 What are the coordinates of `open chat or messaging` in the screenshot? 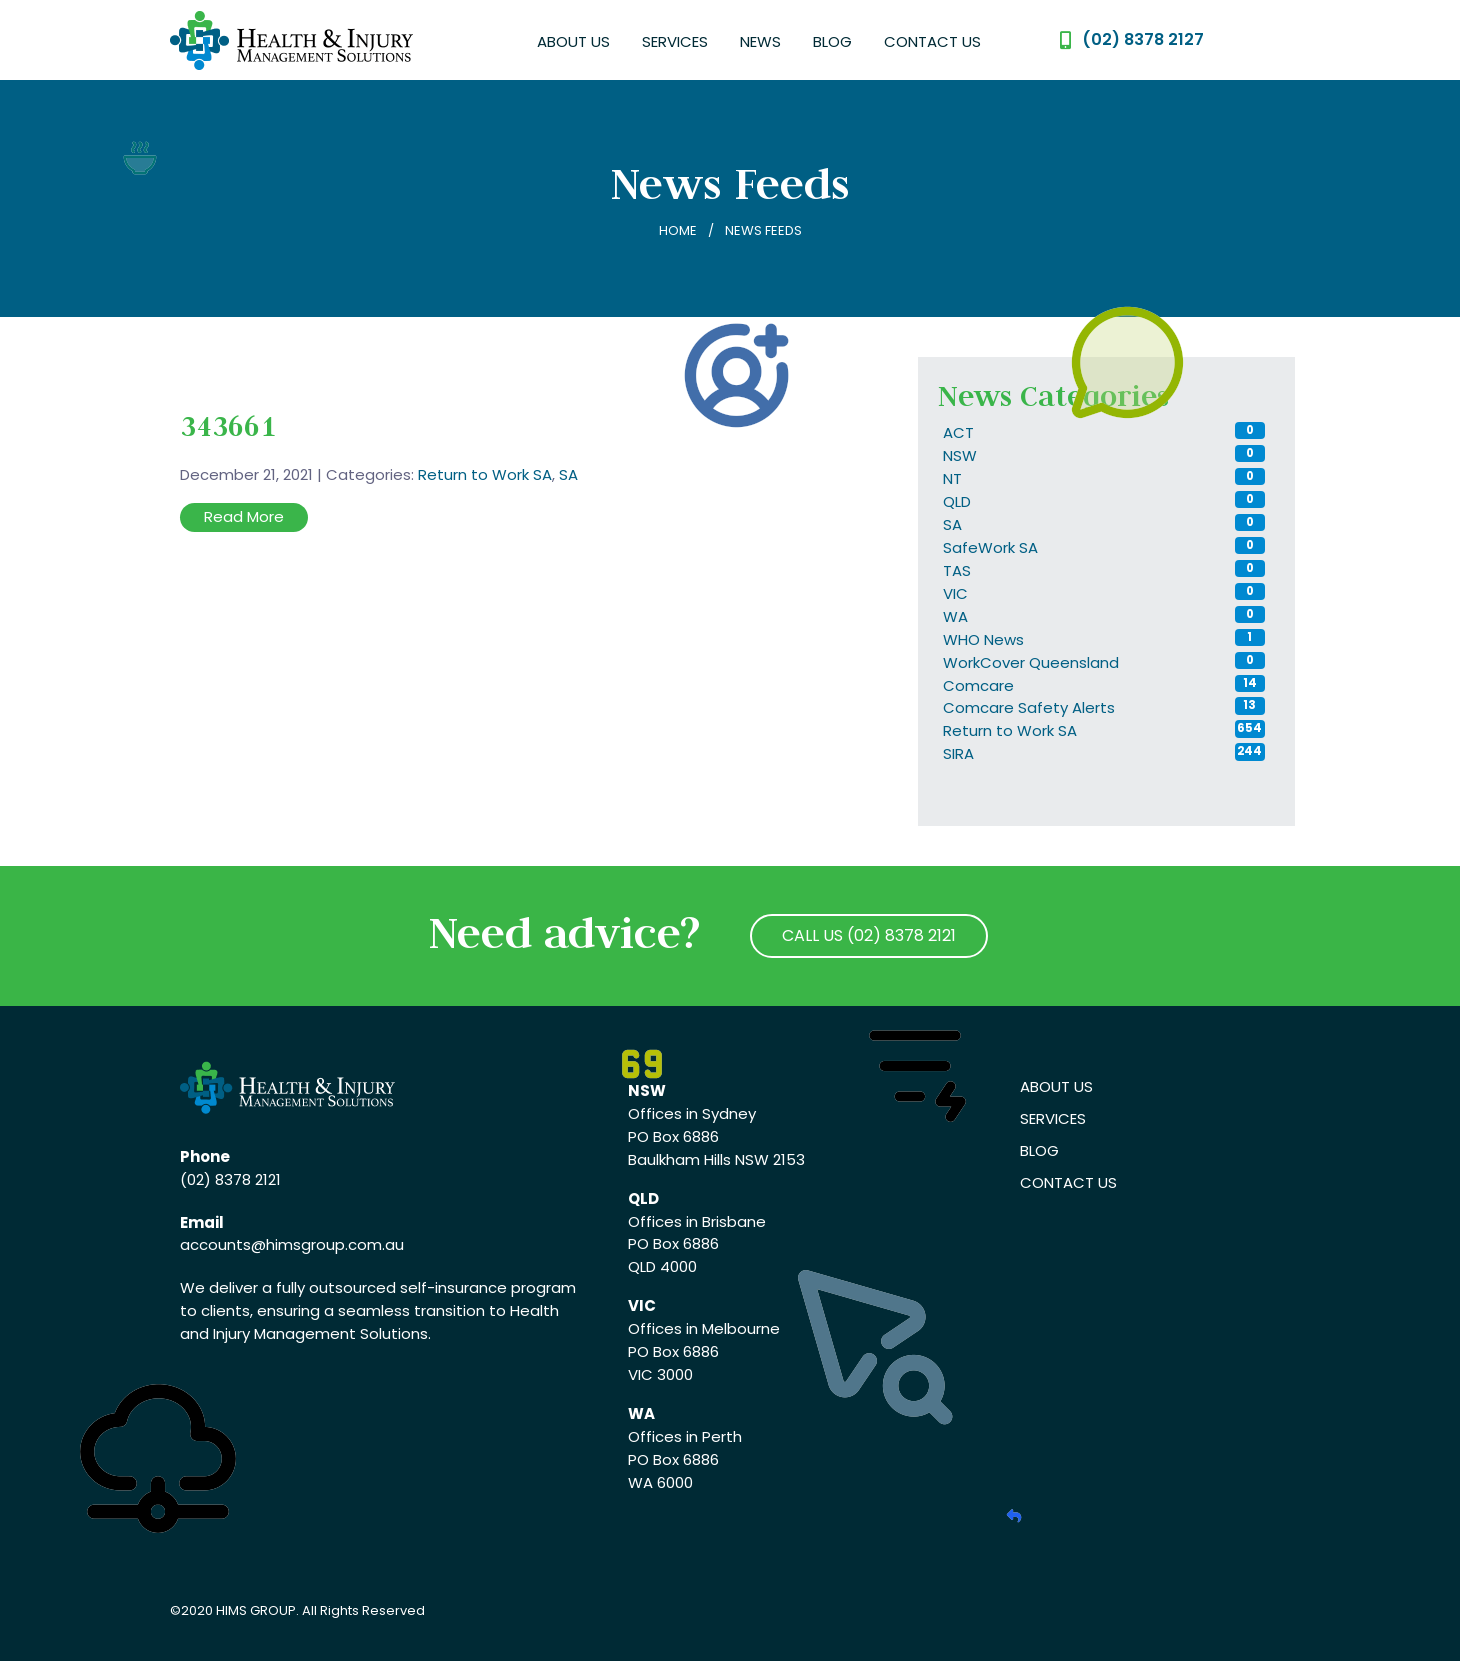 It's located at (1127, 362).